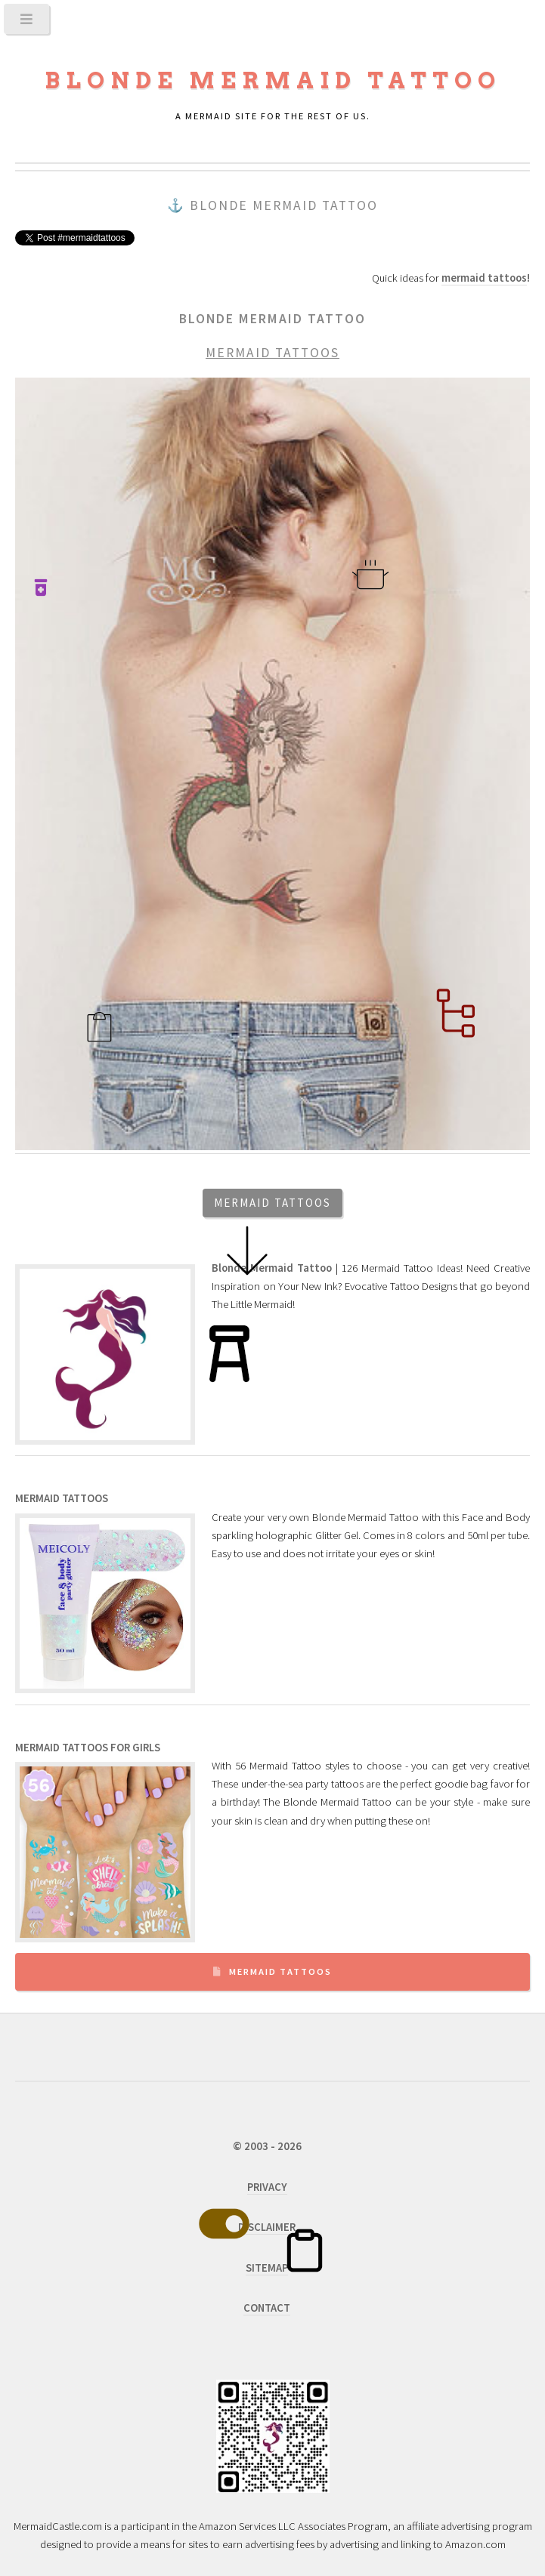  Describe the element at coordinates (224, 2223) in the screenshot. I see `toggle switch in the on position` at that location.